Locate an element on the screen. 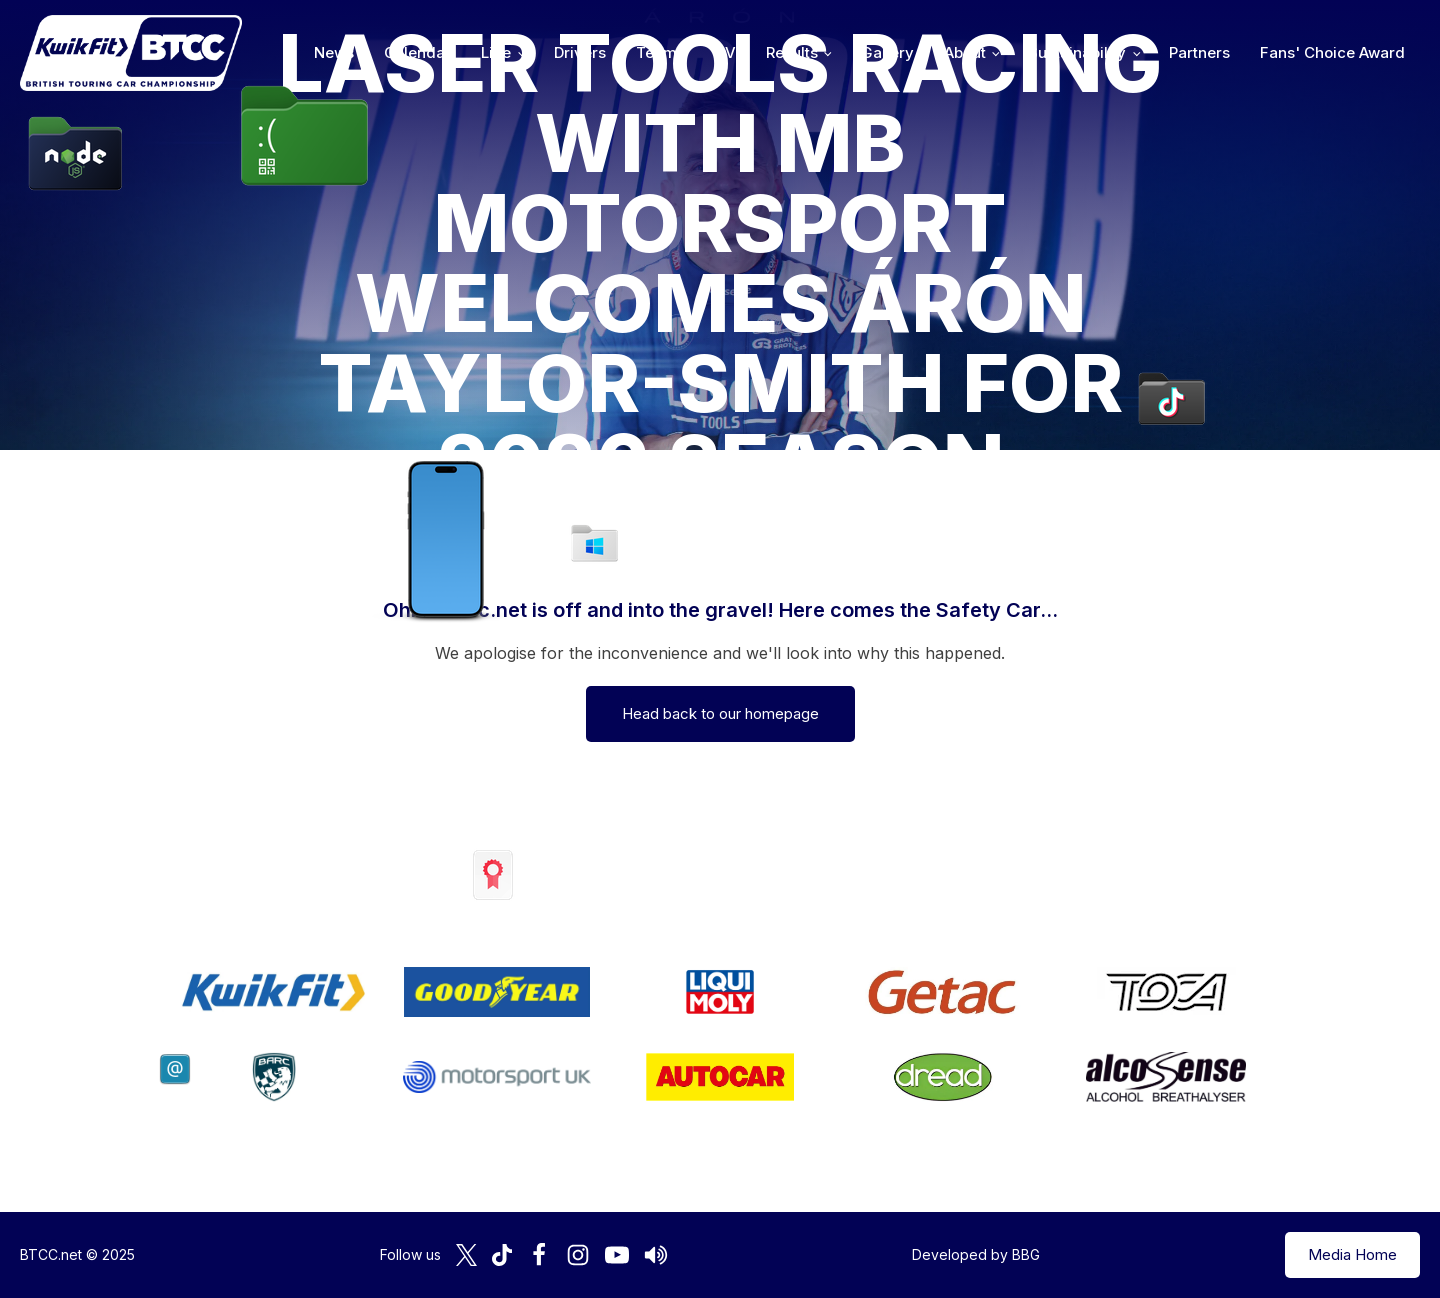  open folder containing TikTok downloads is located at coordinates (1171, 400).